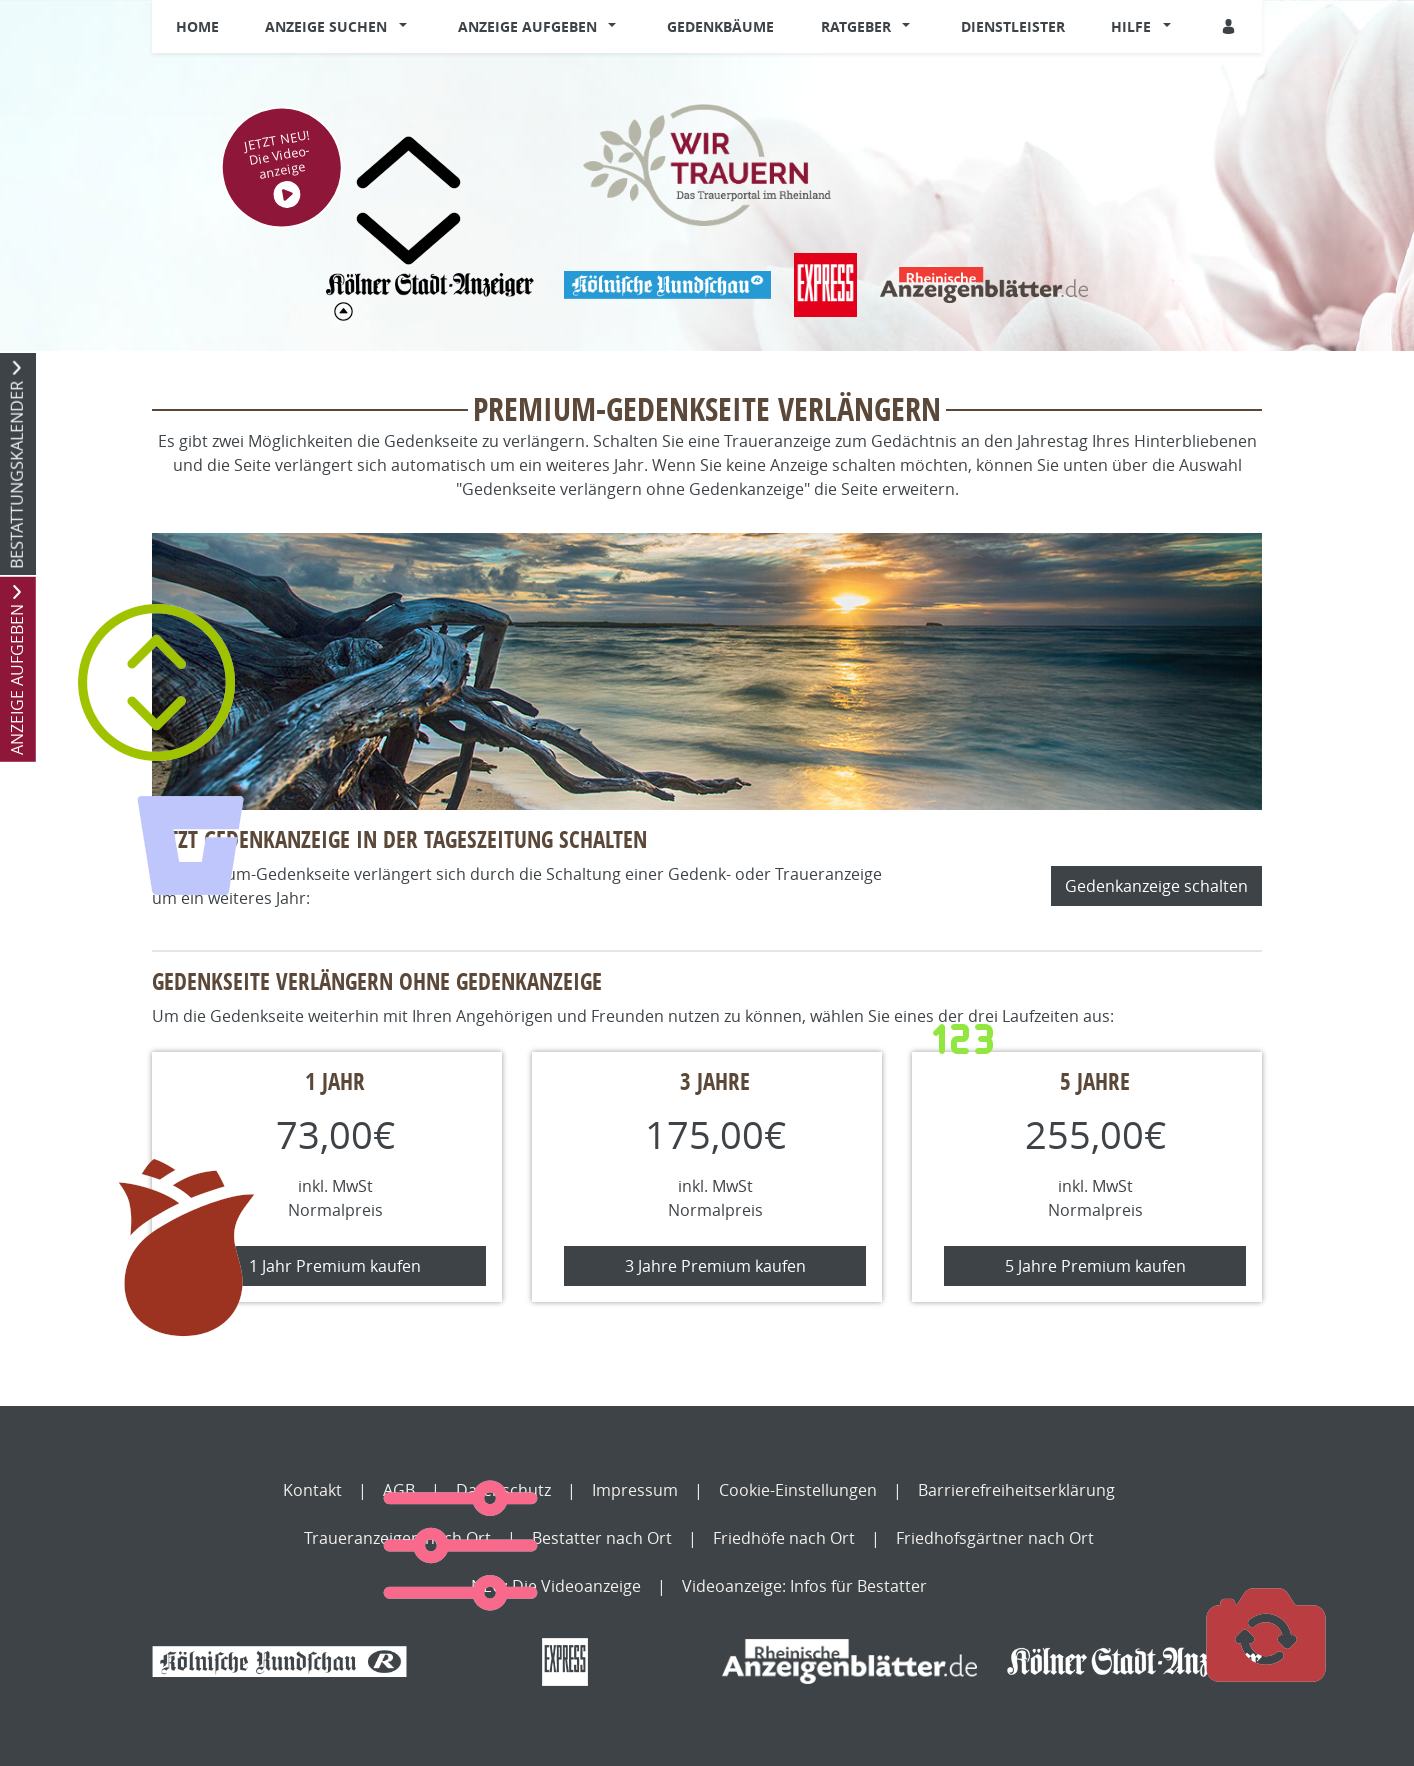 This screenshot has width=1414, height=1766. Describe the element at coordinates (963, 1039) in the screenshot. I see `switch to numeric input mode` at that location.